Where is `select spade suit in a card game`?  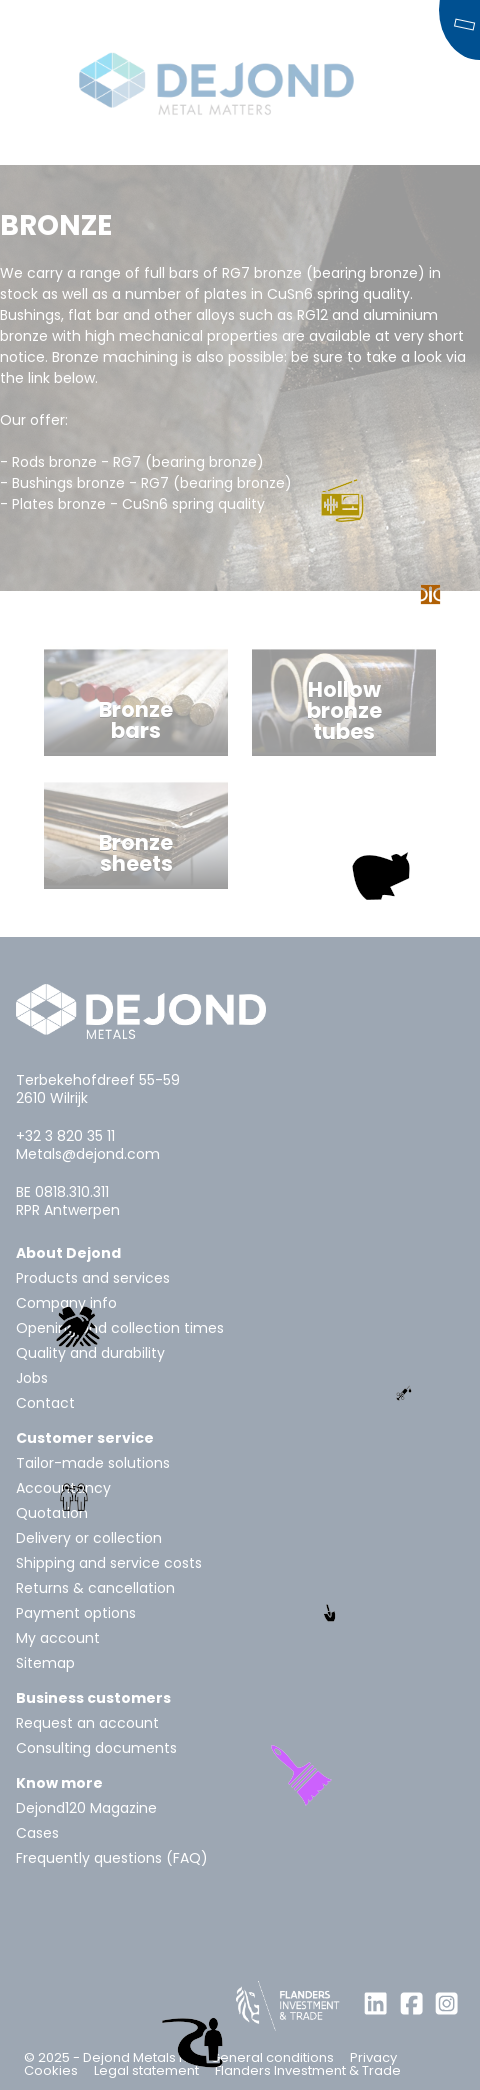 select spade suit in a card game is located at coordinates (329, 1613).